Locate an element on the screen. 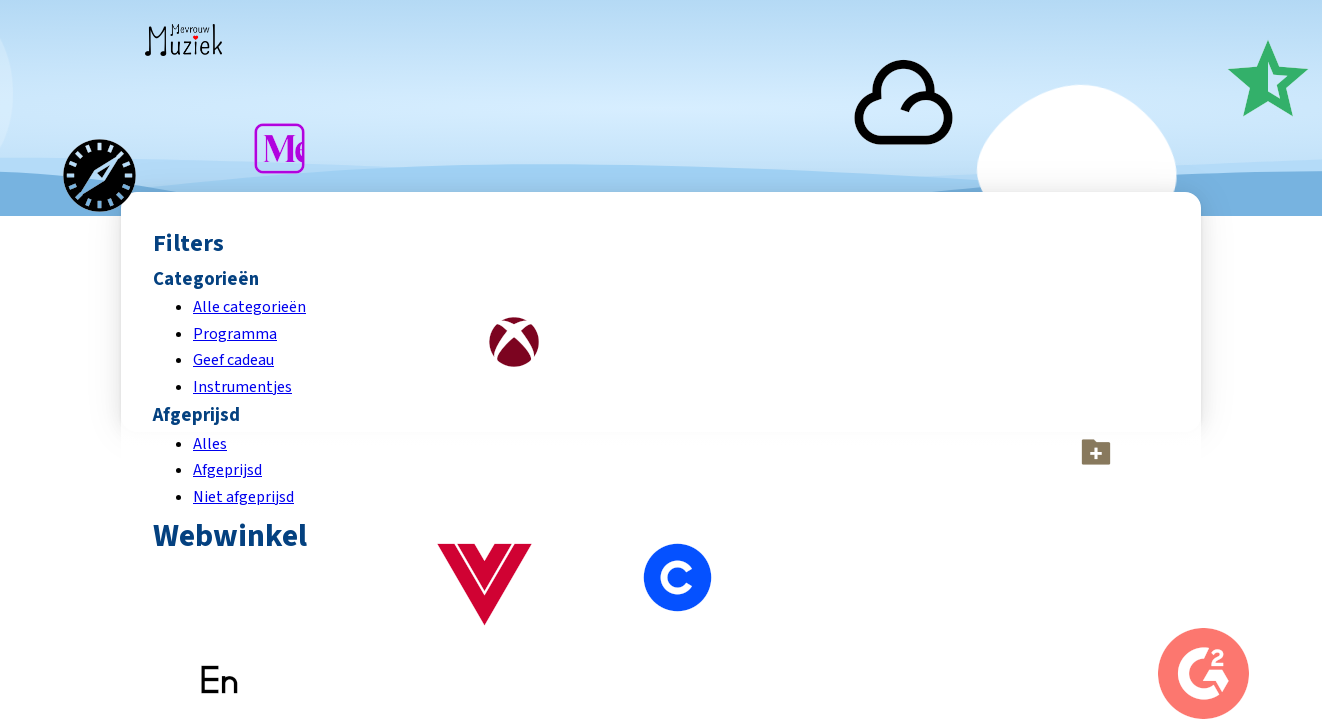 The image size is (1322, 720). indicates a partial or half-star rating is located at coordinates (1268, 80).